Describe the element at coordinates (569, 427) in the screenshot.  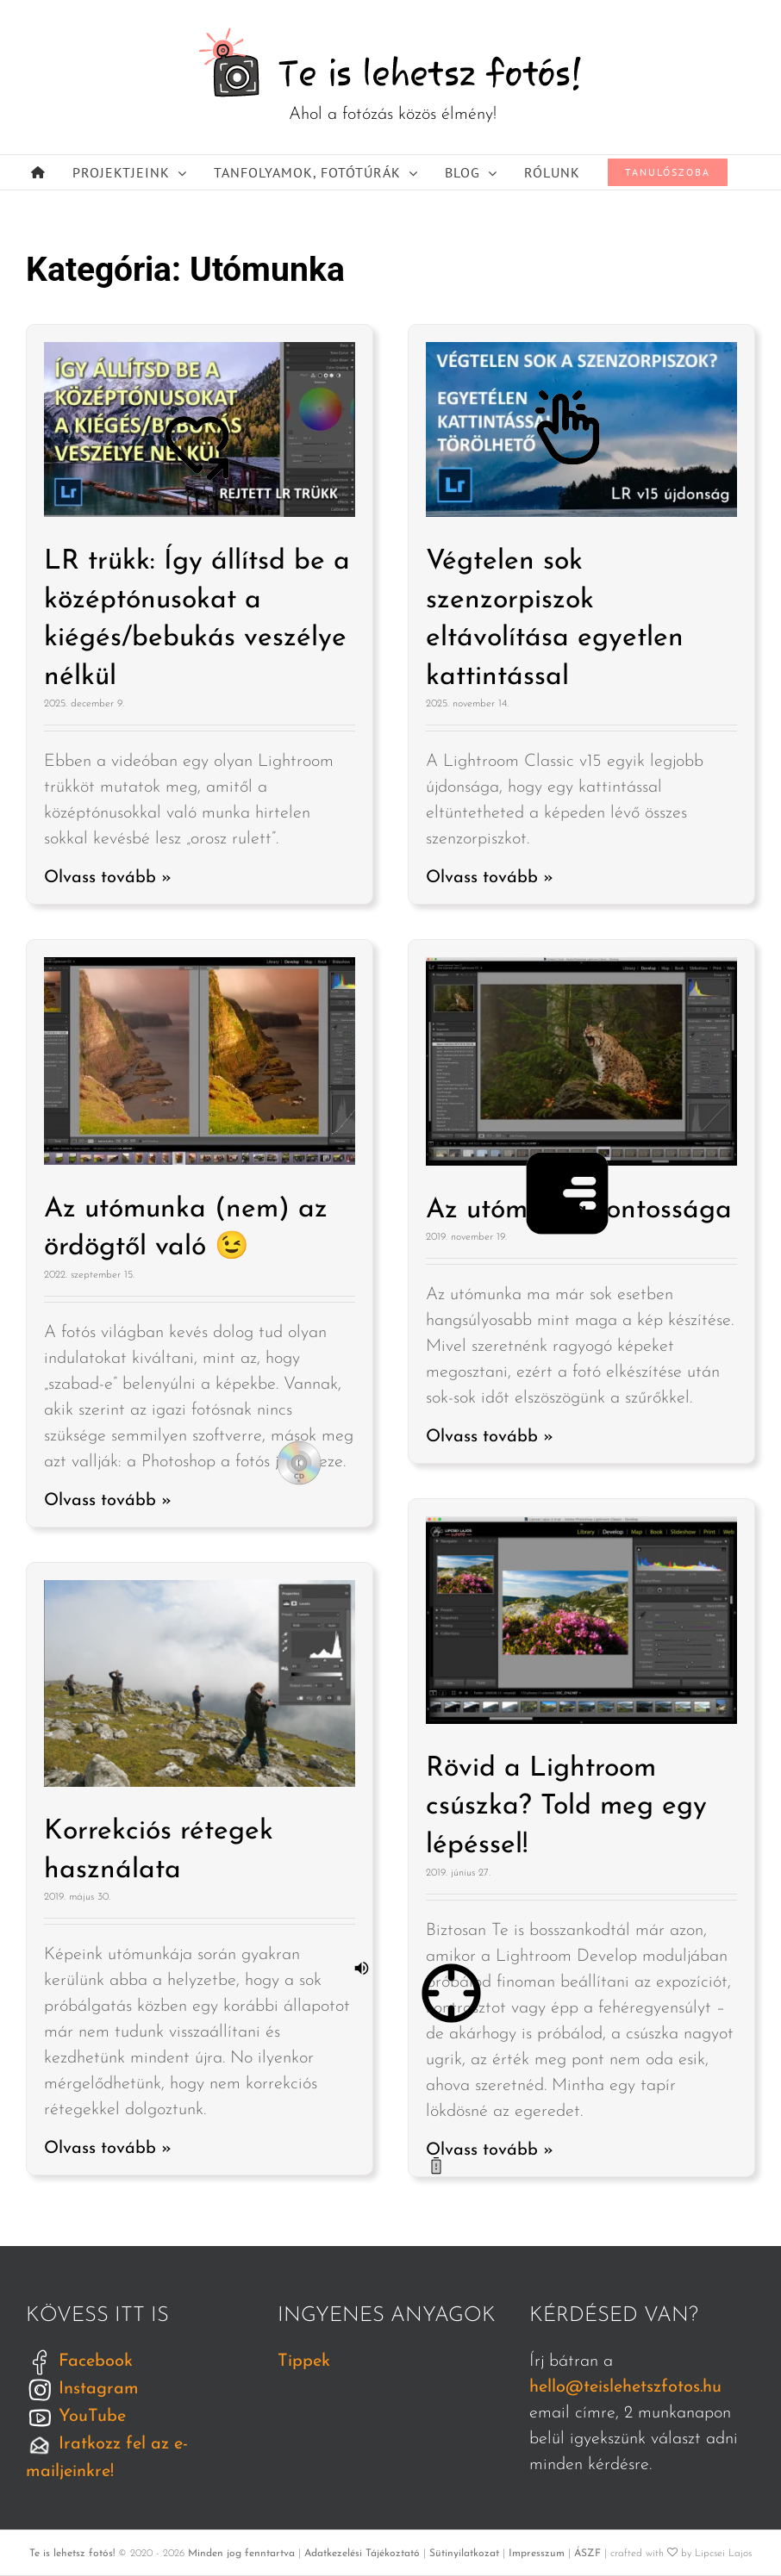
I see `tap or click to interact` at that location.